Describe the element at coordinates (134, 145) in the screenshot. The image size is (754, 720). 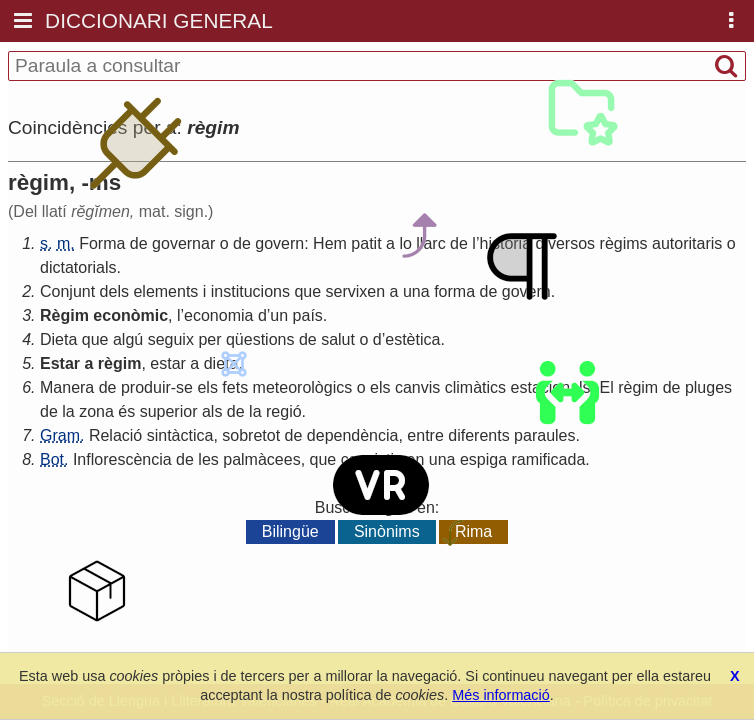
I see `connect to a power source` at that location.